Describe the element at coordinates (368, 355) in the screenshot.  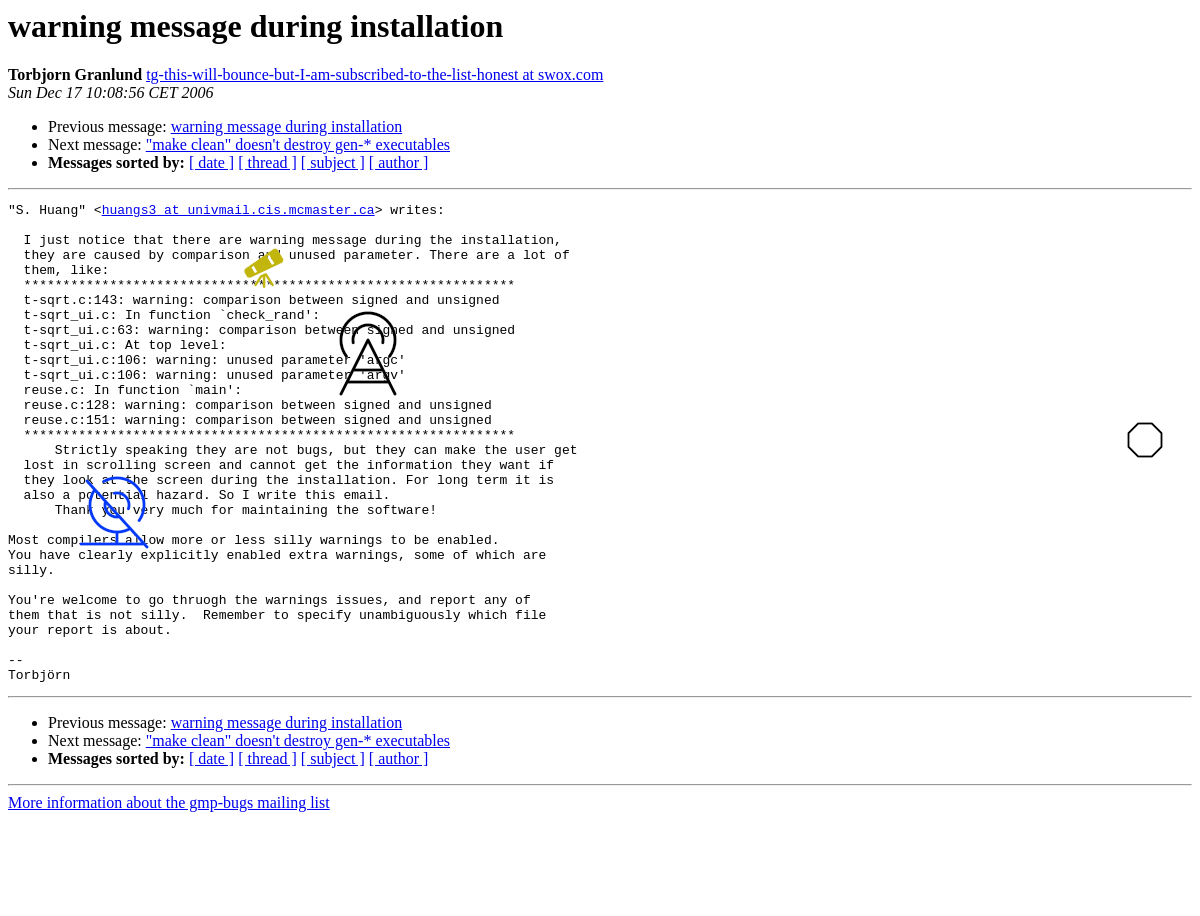
I see `indicates cellular network signal or connectivity` at that location.